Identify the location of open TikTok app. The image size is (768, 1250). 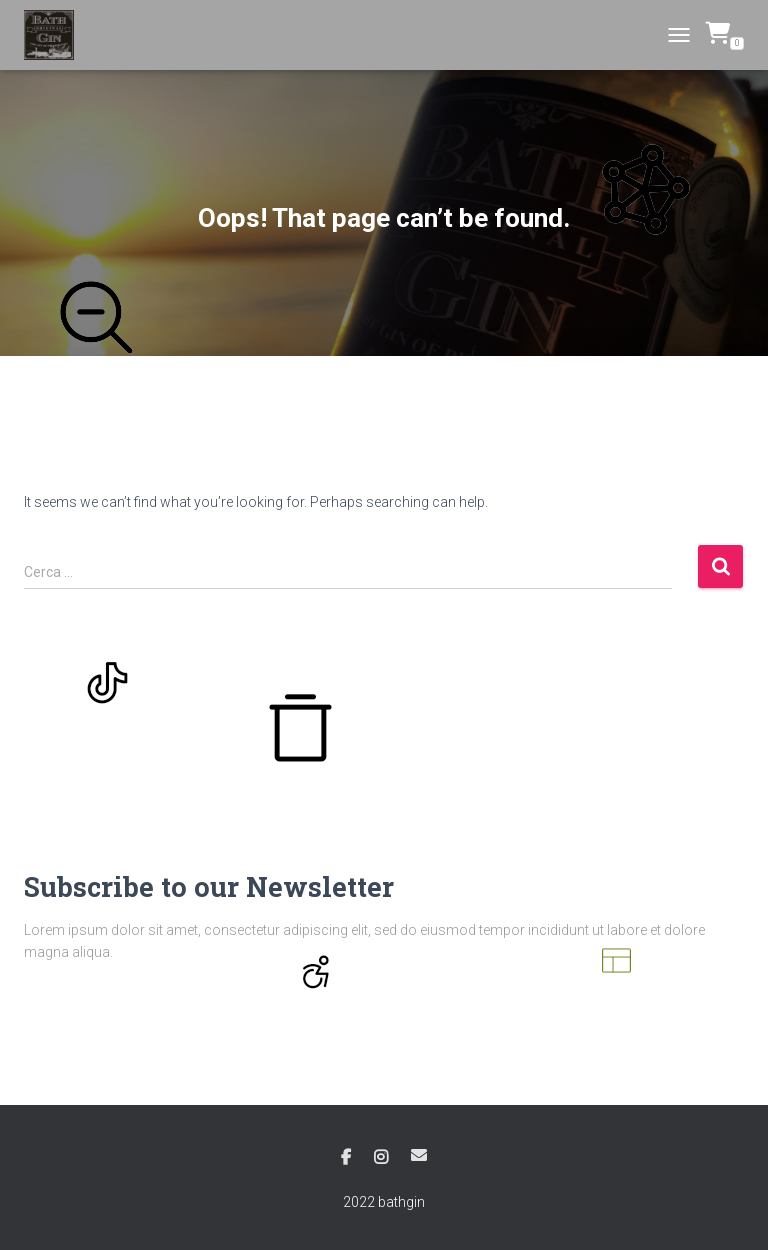
(107, 683).